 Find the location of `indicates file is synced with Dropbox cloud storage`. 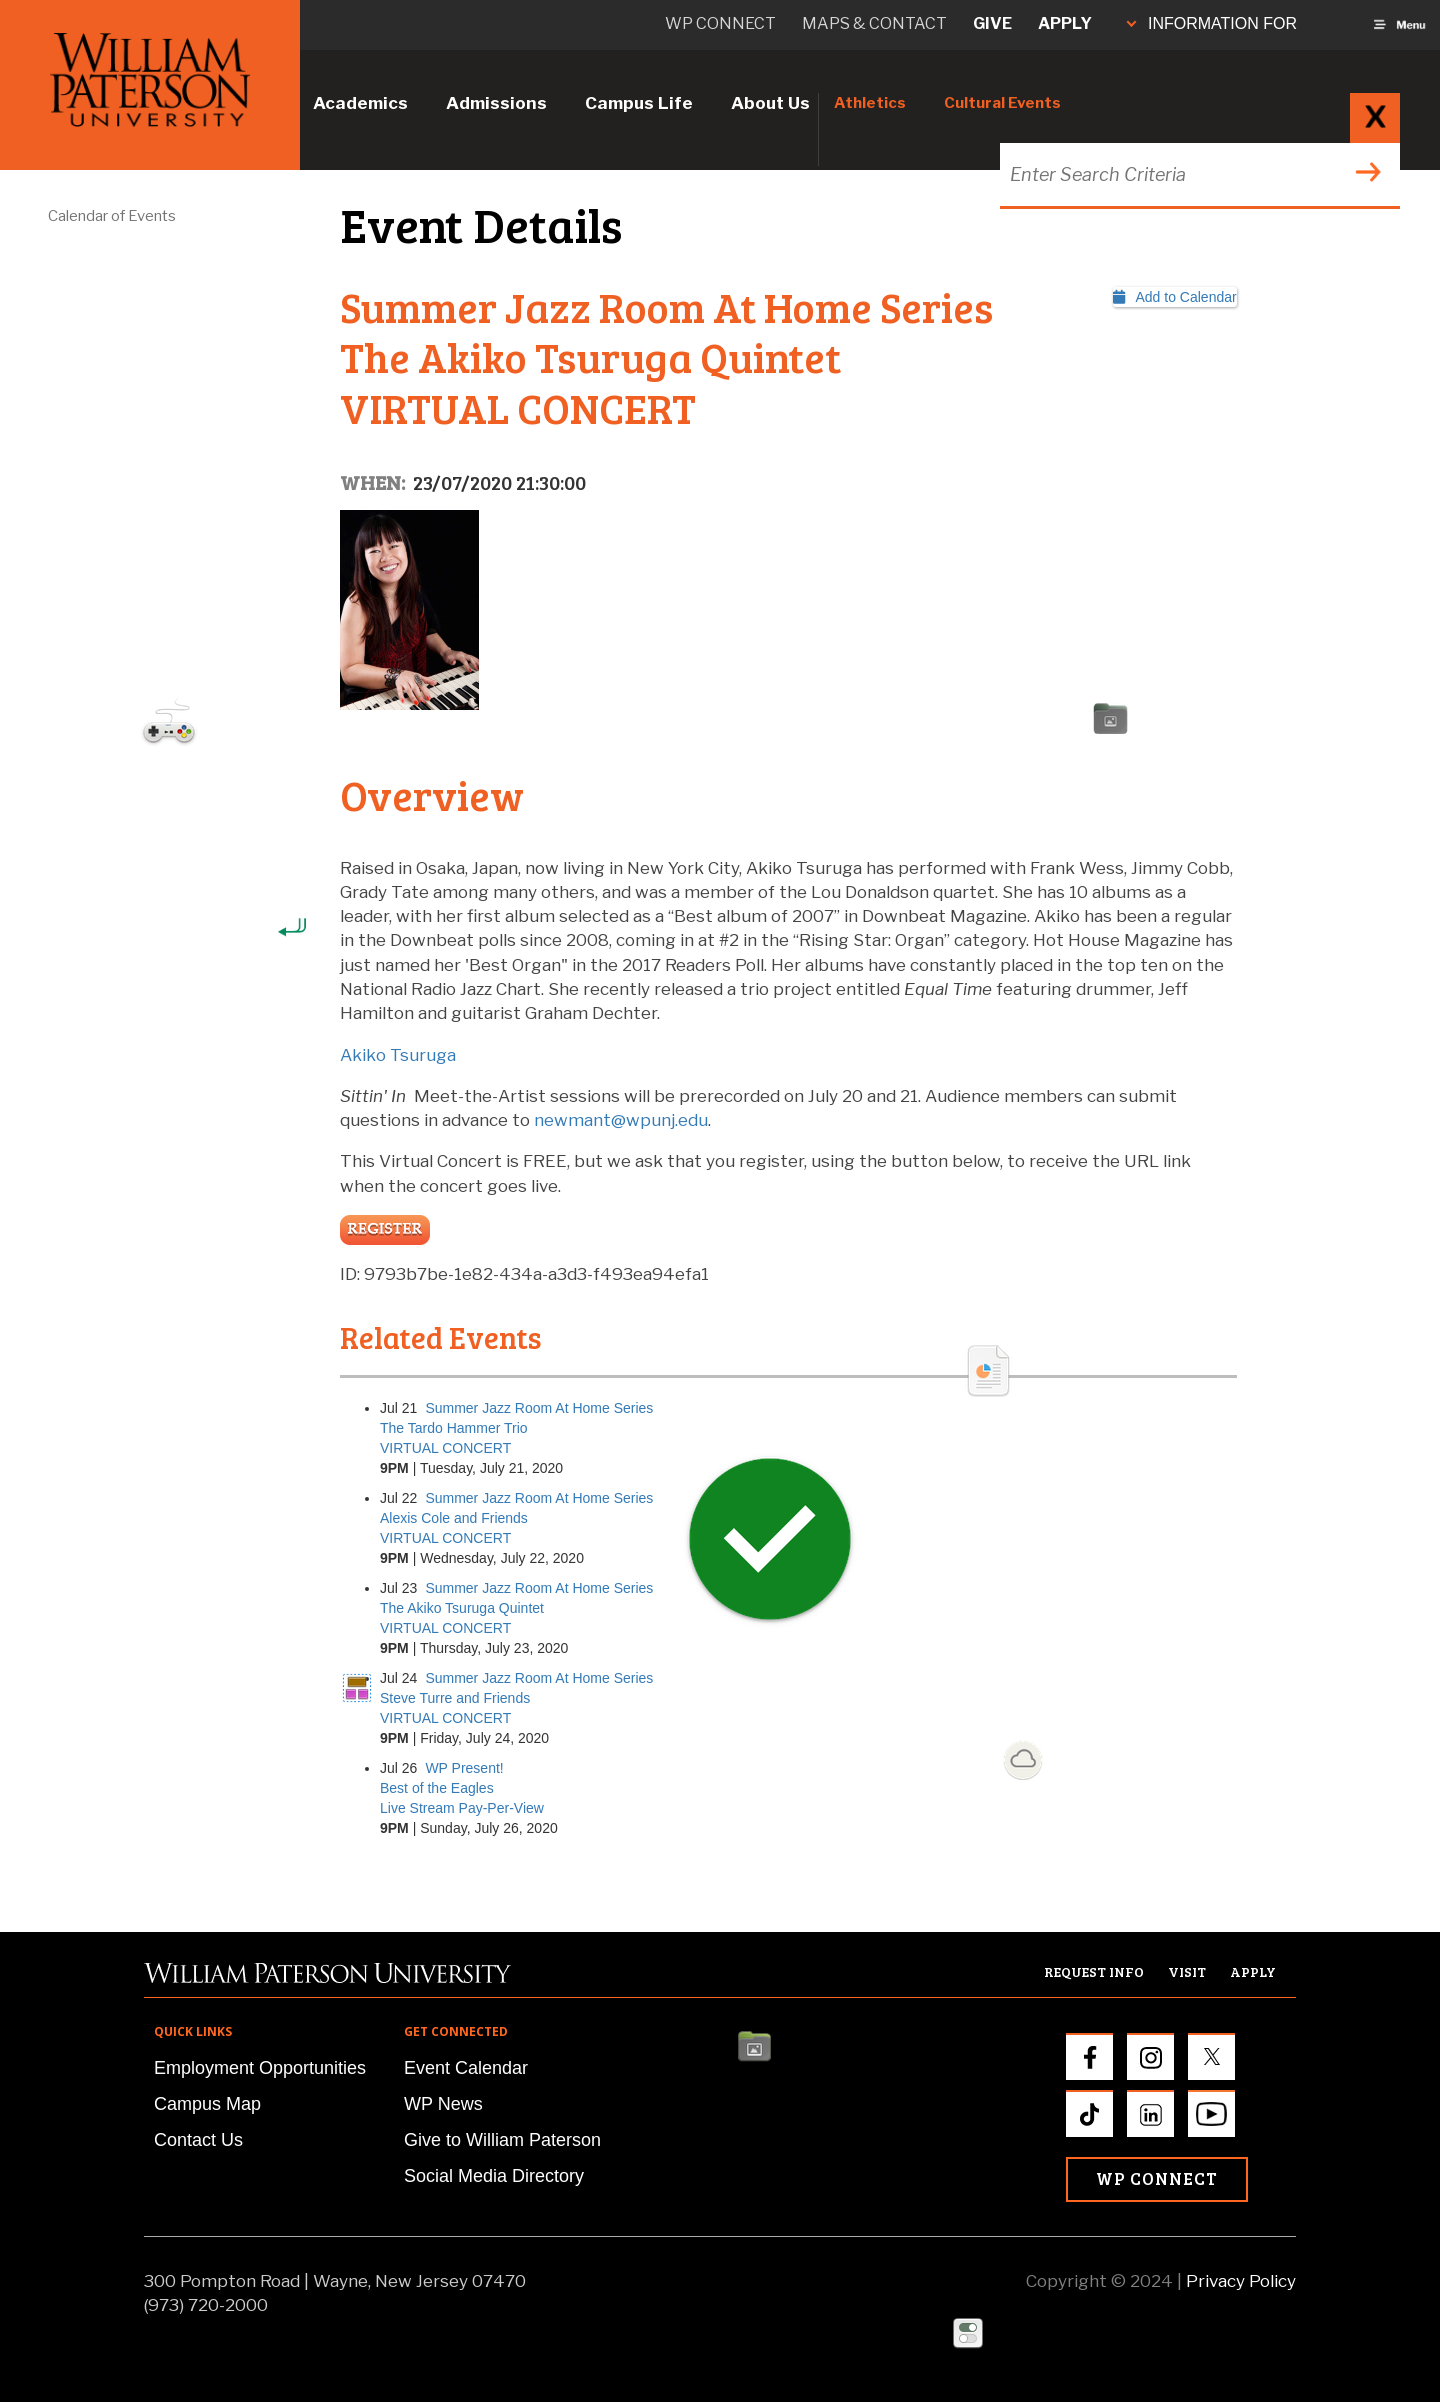

indicates file is synced with Dropbox cloud storage is located at coordinates (1023, 1760).